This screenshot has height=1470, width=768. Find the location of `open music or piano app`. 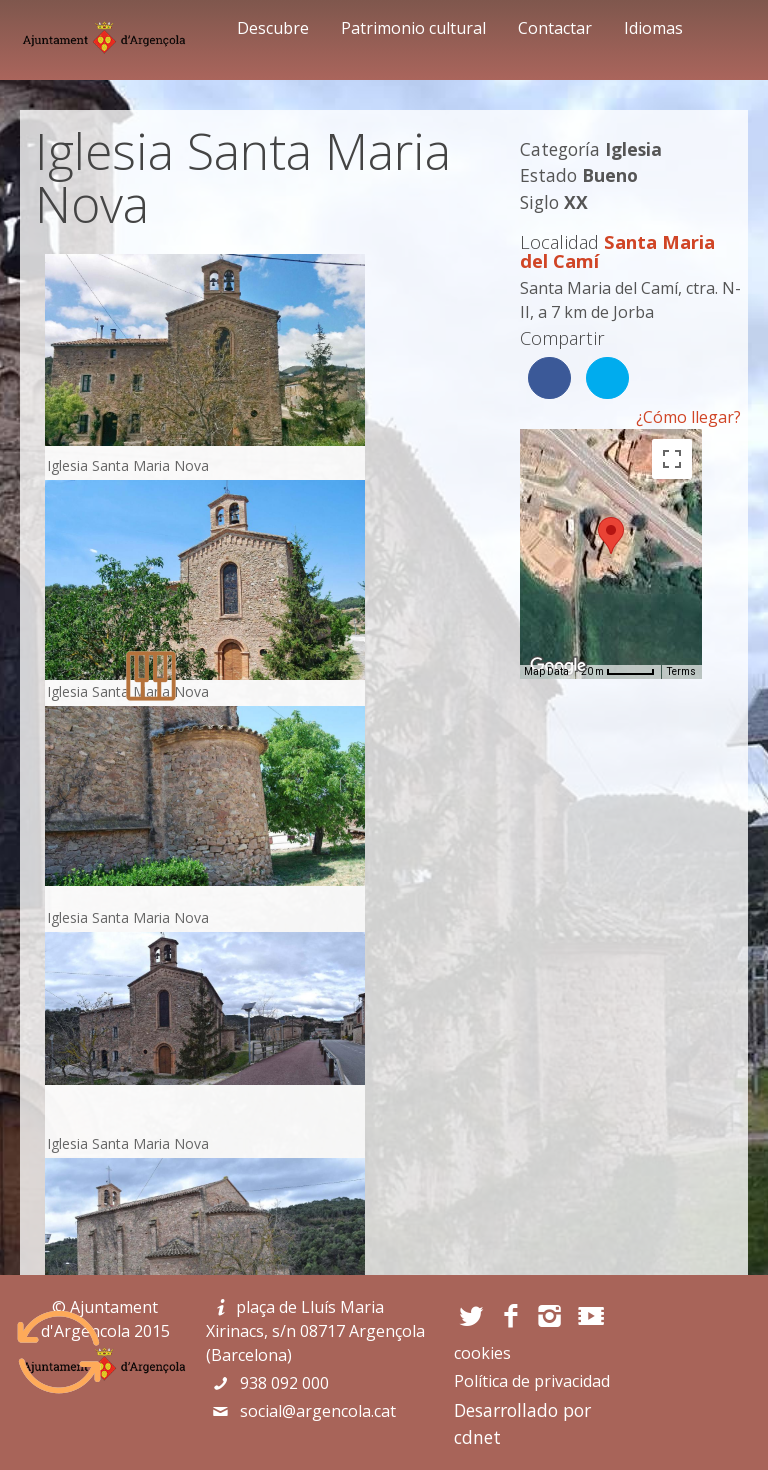

open music or piano app is located at coordinates (151, 676).